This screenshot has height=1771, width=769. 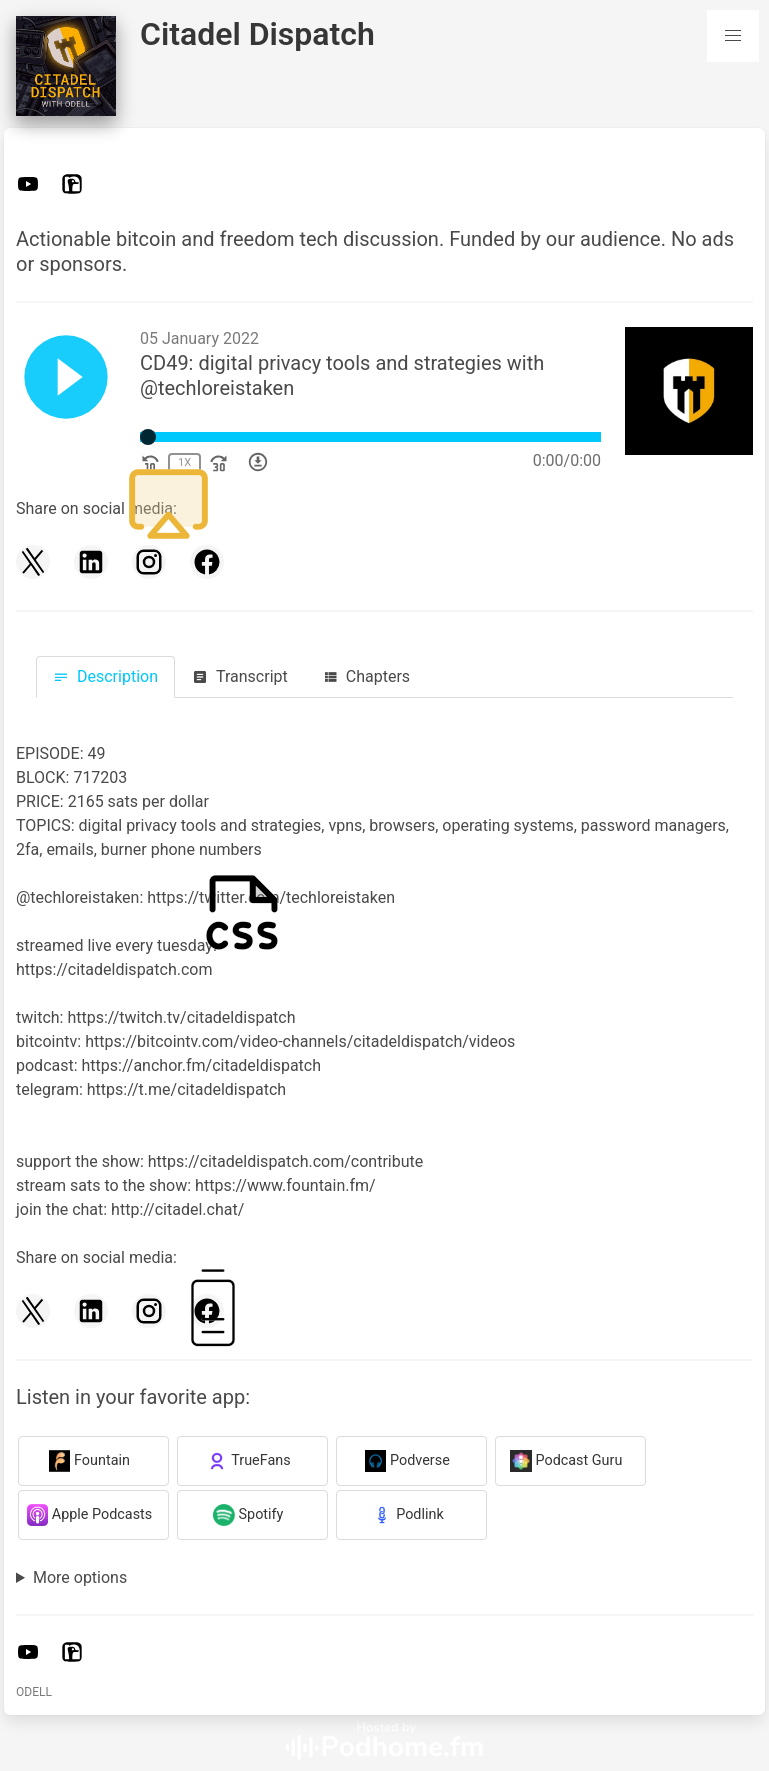 What do you see at coordinates (168, 502) in the screenshot?
I see `stream content to an external display` at bounding box center [168, 502].